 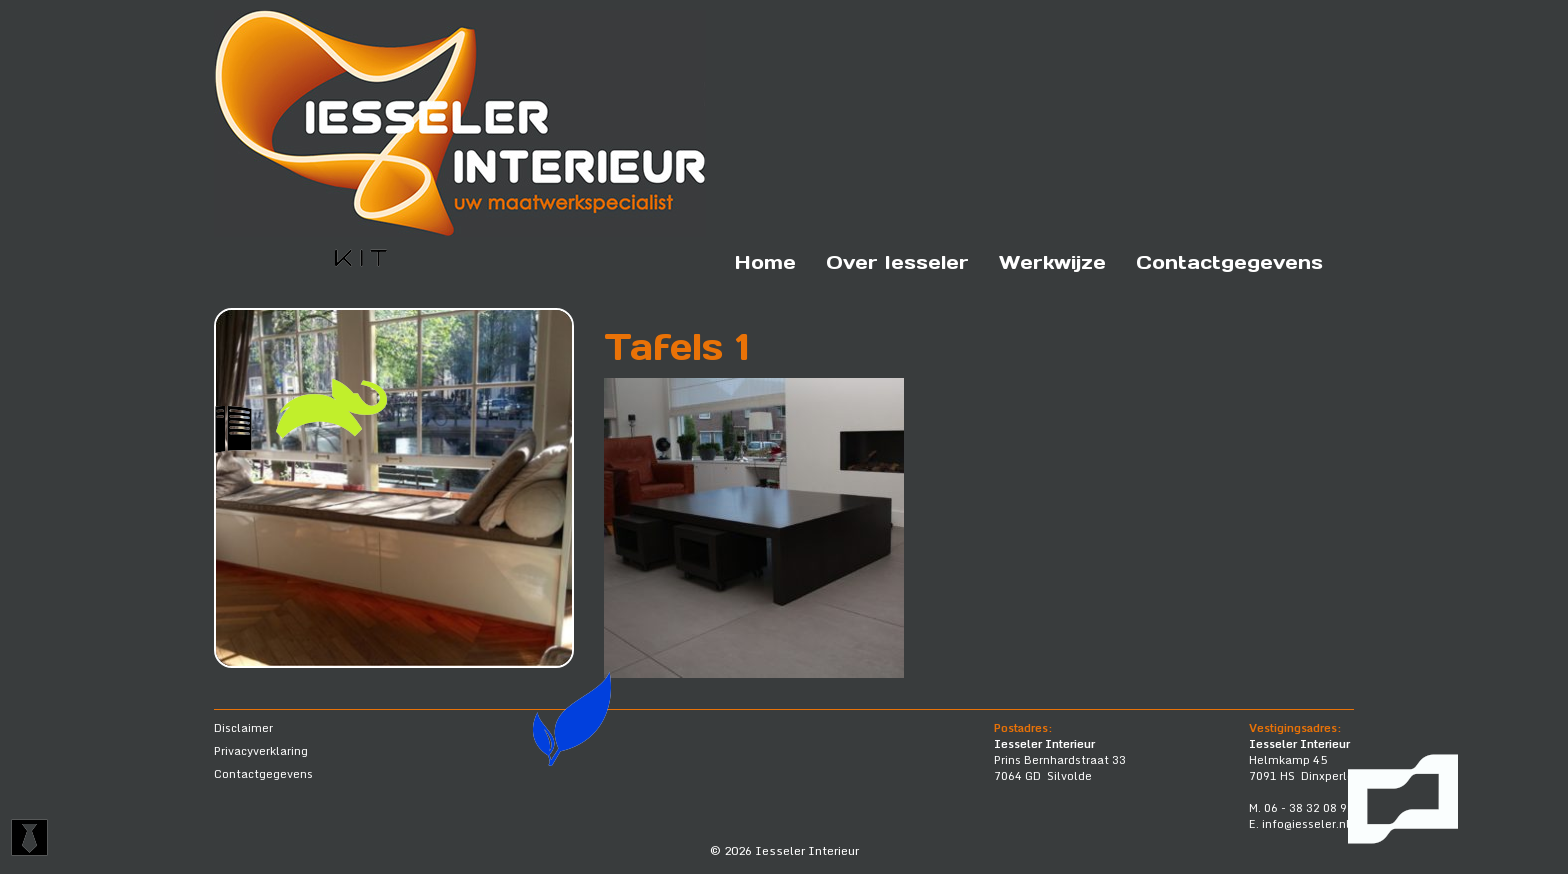 I want to click on animal planet brand logo, so click(x=331, y=408).